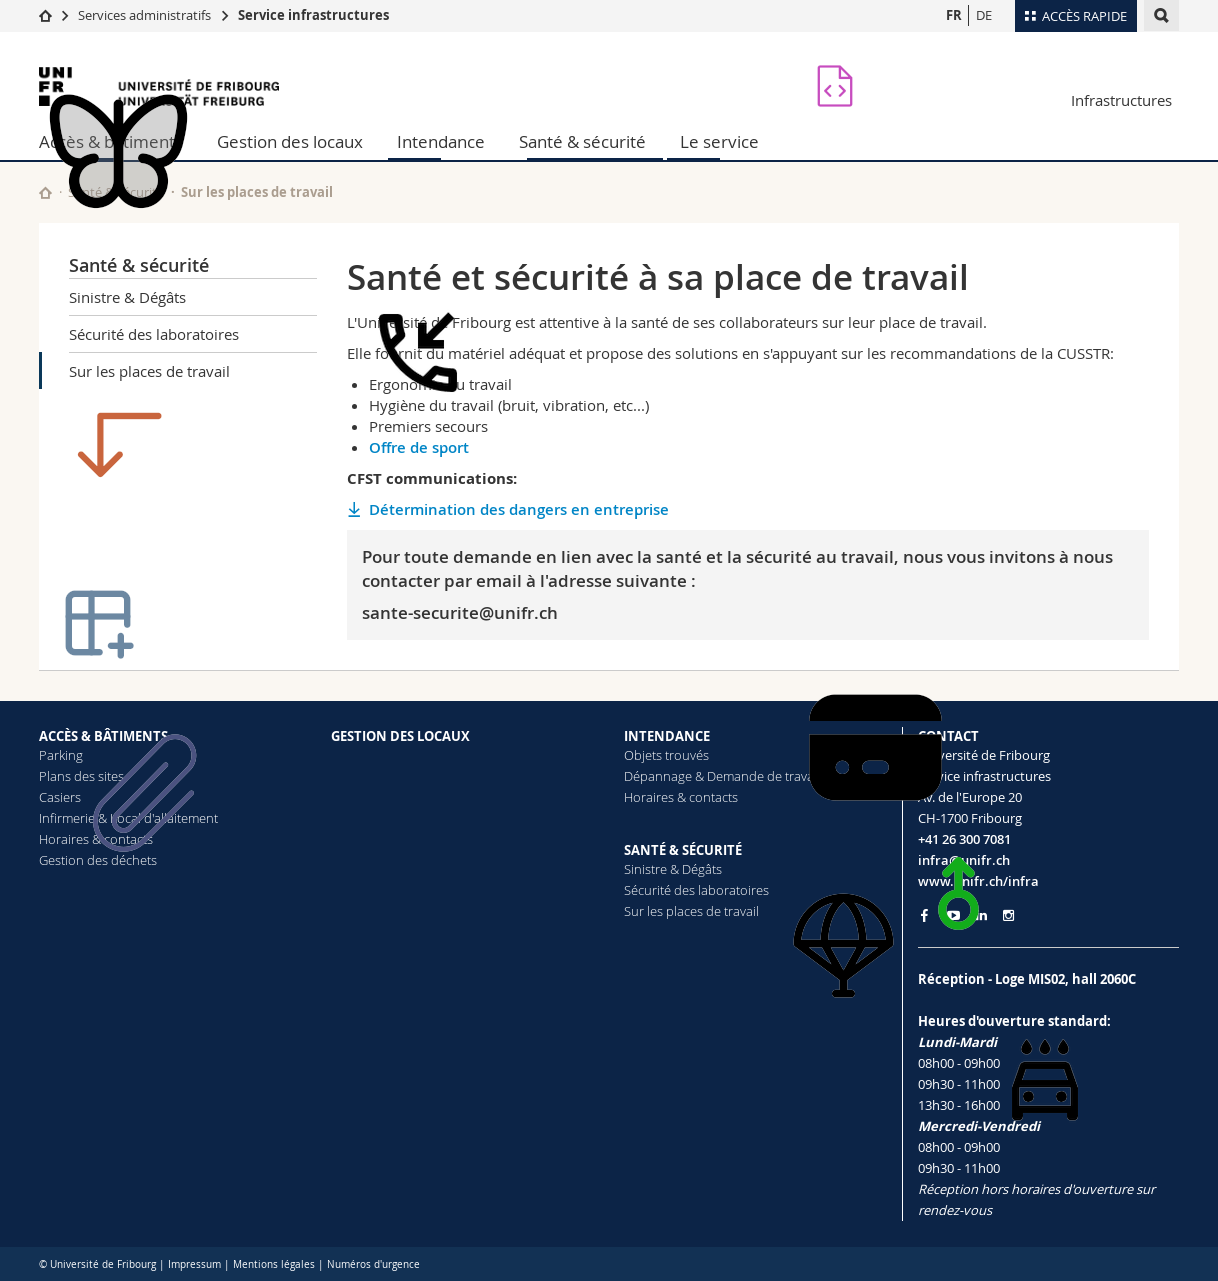  What do you see at coordinates (835, 86) in the screenshot?
I see `view source code file` at bounding box center [835, 86].